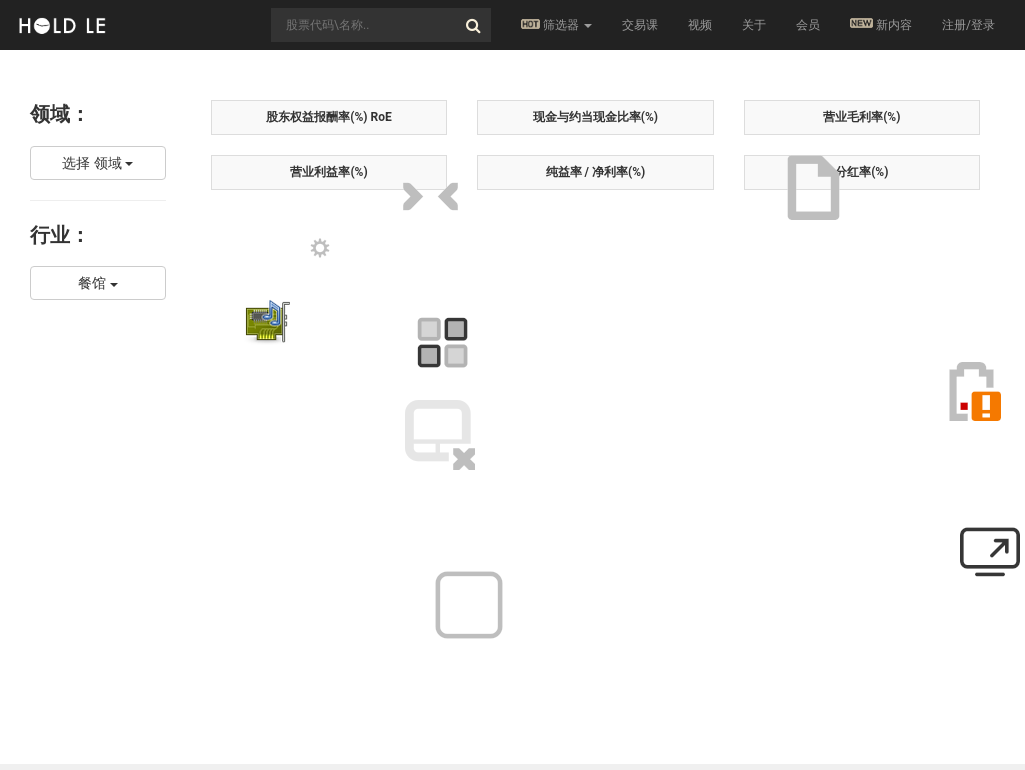 The height and width of the screenshot is (770, 1025). Describe the element at coordinates (469, 605) in the screenshot. I see `unchecked checkbox state` at that location.